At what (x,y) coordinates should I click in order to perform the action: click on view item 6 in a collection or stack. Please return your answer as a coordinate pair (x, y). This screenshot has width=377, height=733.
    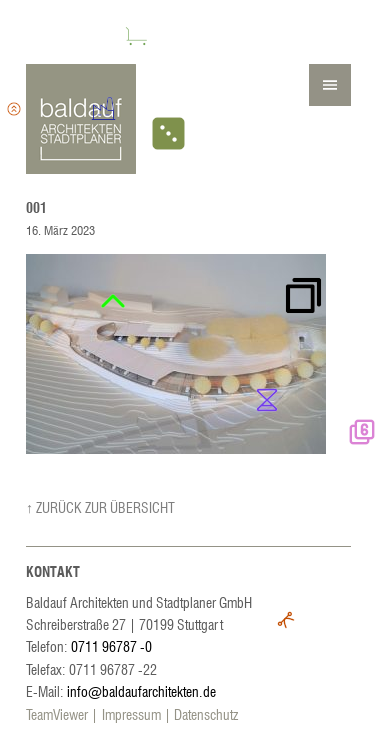
    Looking at the image, I should click on (362, 432).